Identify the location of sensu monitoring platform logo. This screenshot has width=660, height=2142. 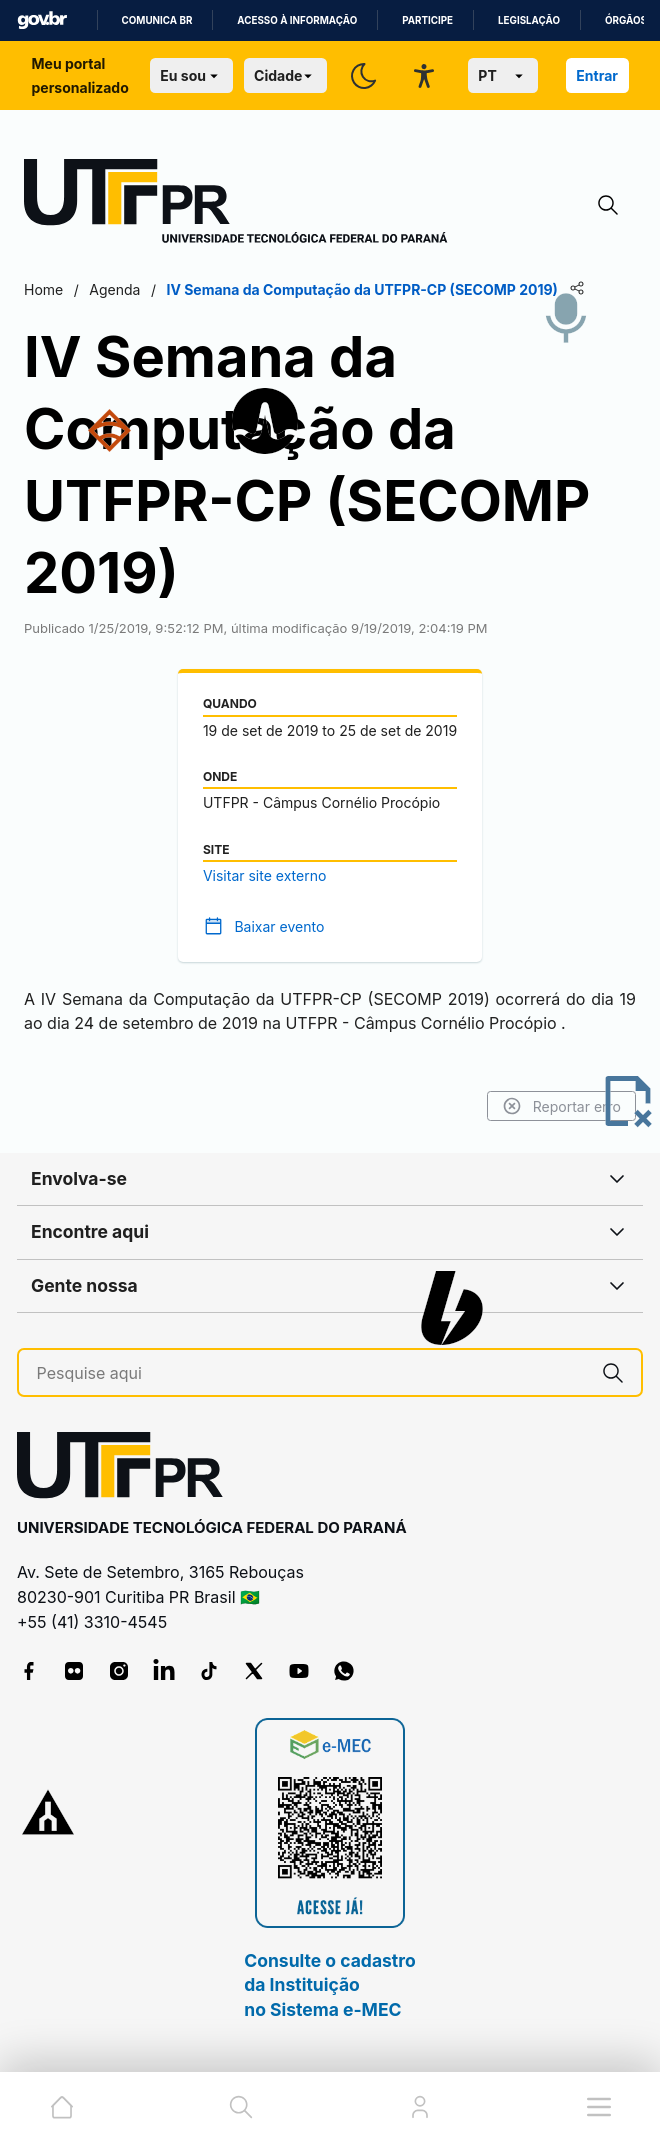
(109, 430).